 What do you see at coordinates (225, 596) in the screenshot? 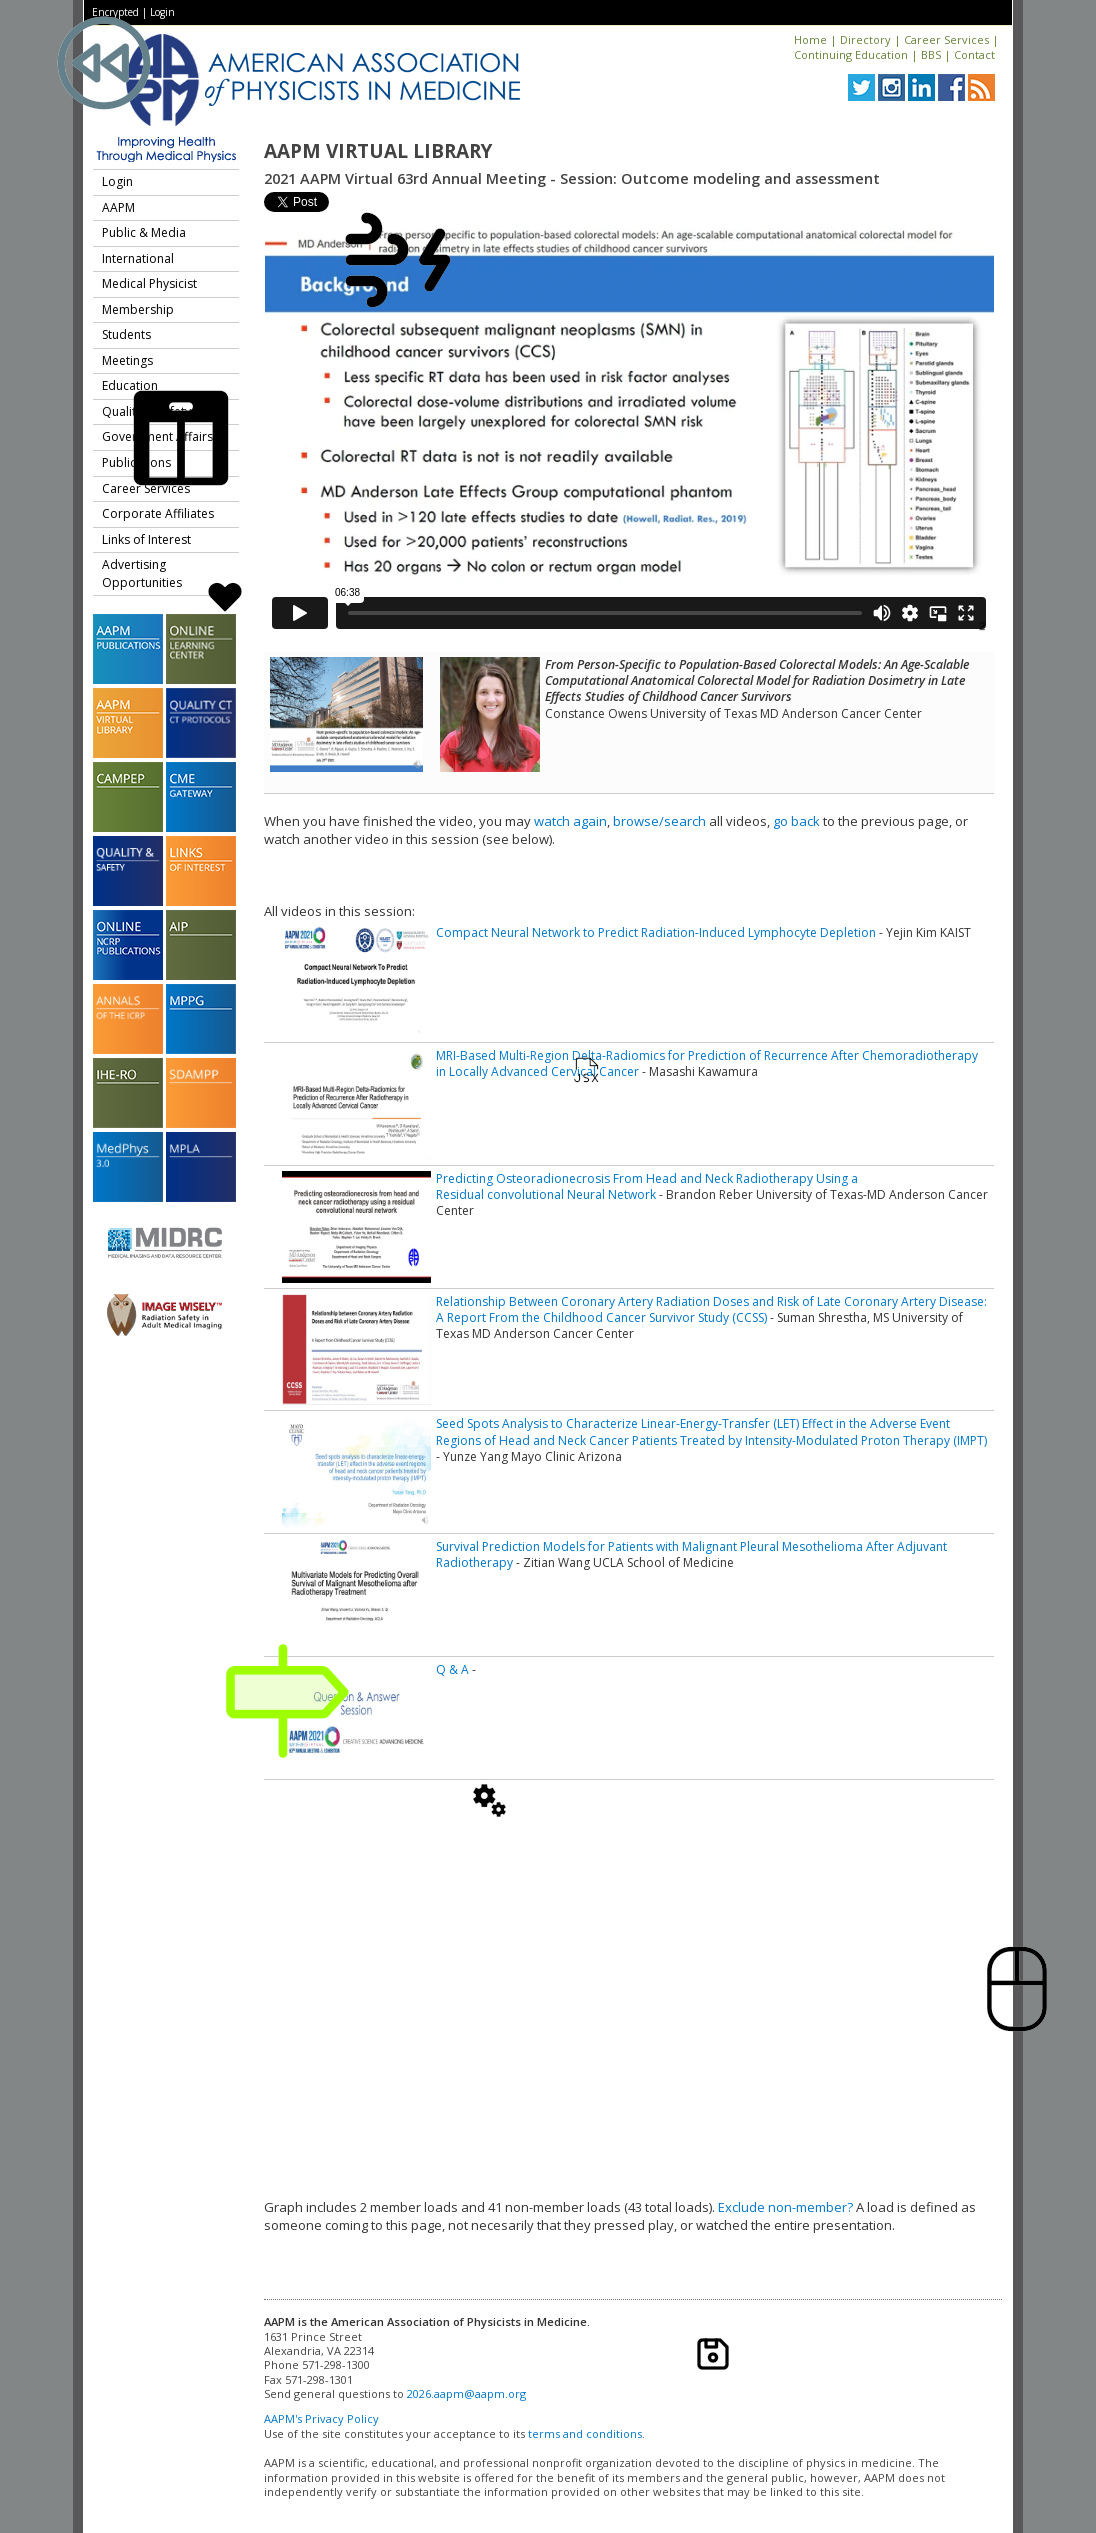
I see `add item to favorites` at bounding box center [225, 596].